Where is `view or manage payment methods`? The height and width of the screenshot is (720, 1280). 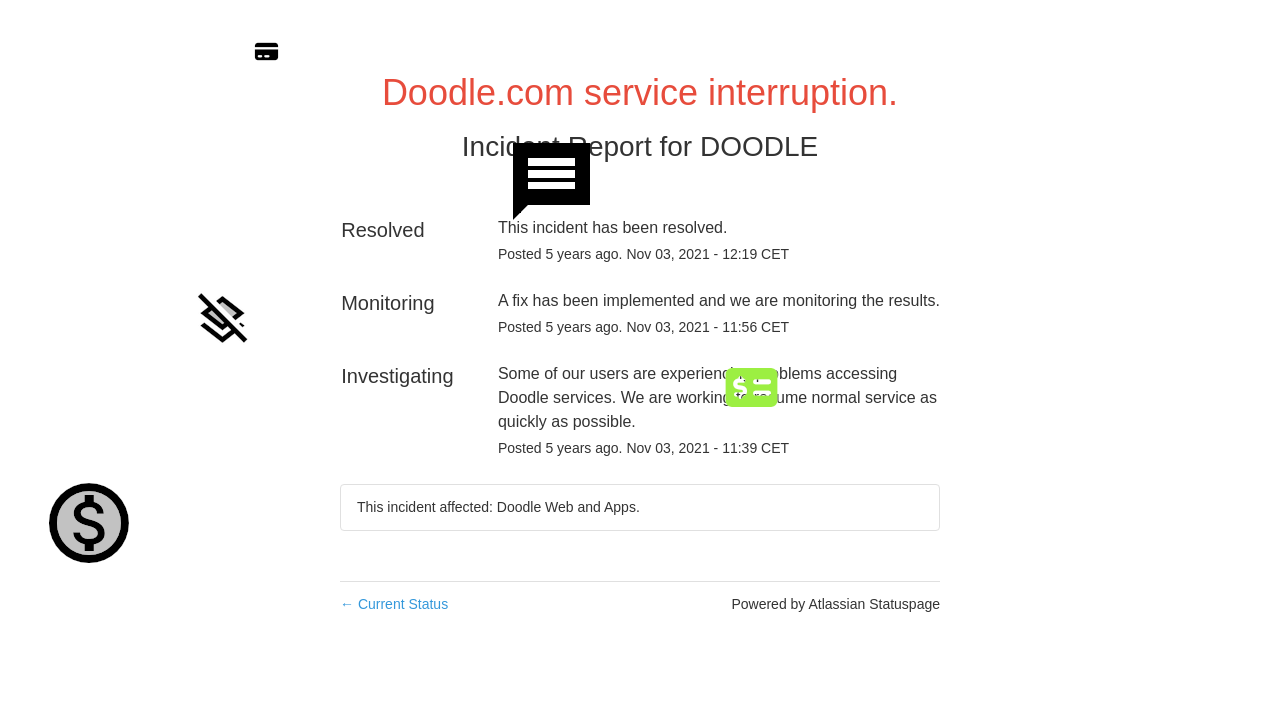 view or manage payment methods is located at coordinates (751, 387).